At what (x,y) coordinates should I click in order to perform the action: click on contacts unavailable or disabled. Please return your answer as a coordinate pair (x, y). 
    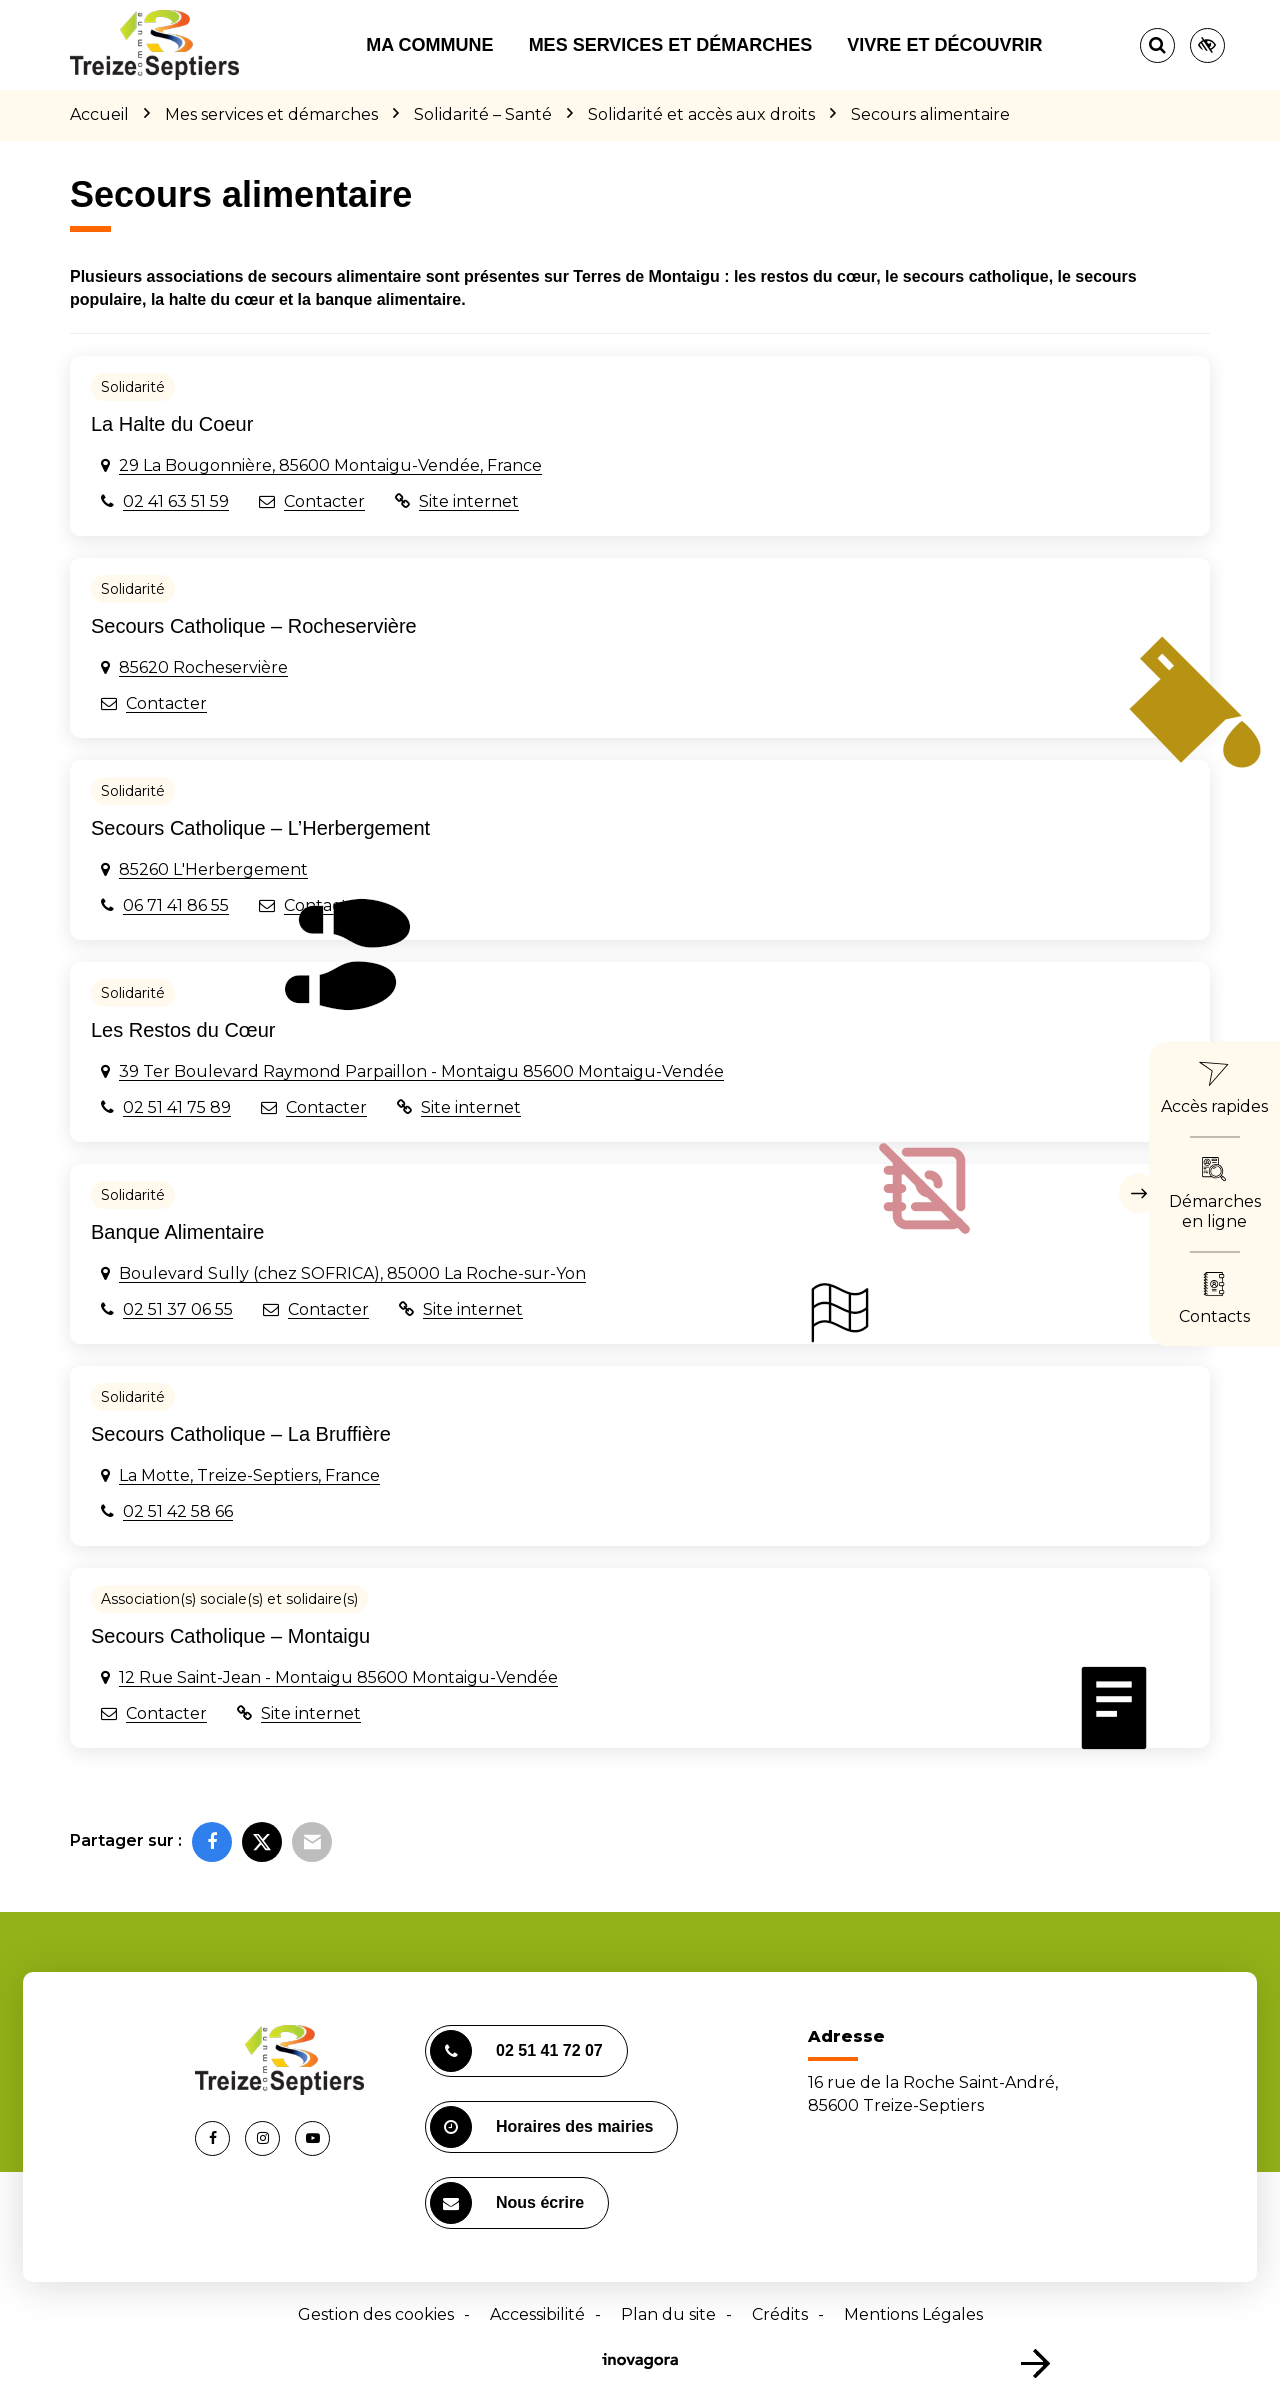
    Looking at the image, I should click on (924, 1188).